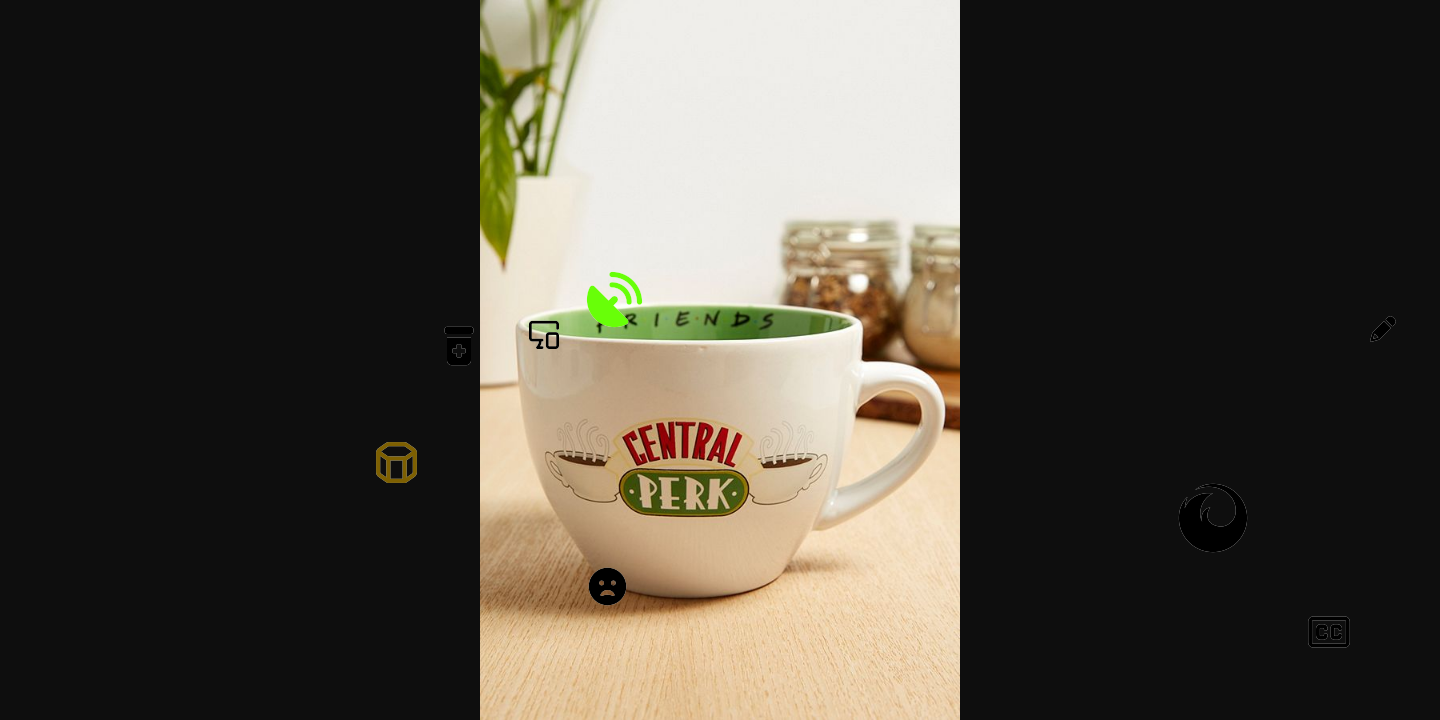  I want to click on view connected devices, so click(544, 334).